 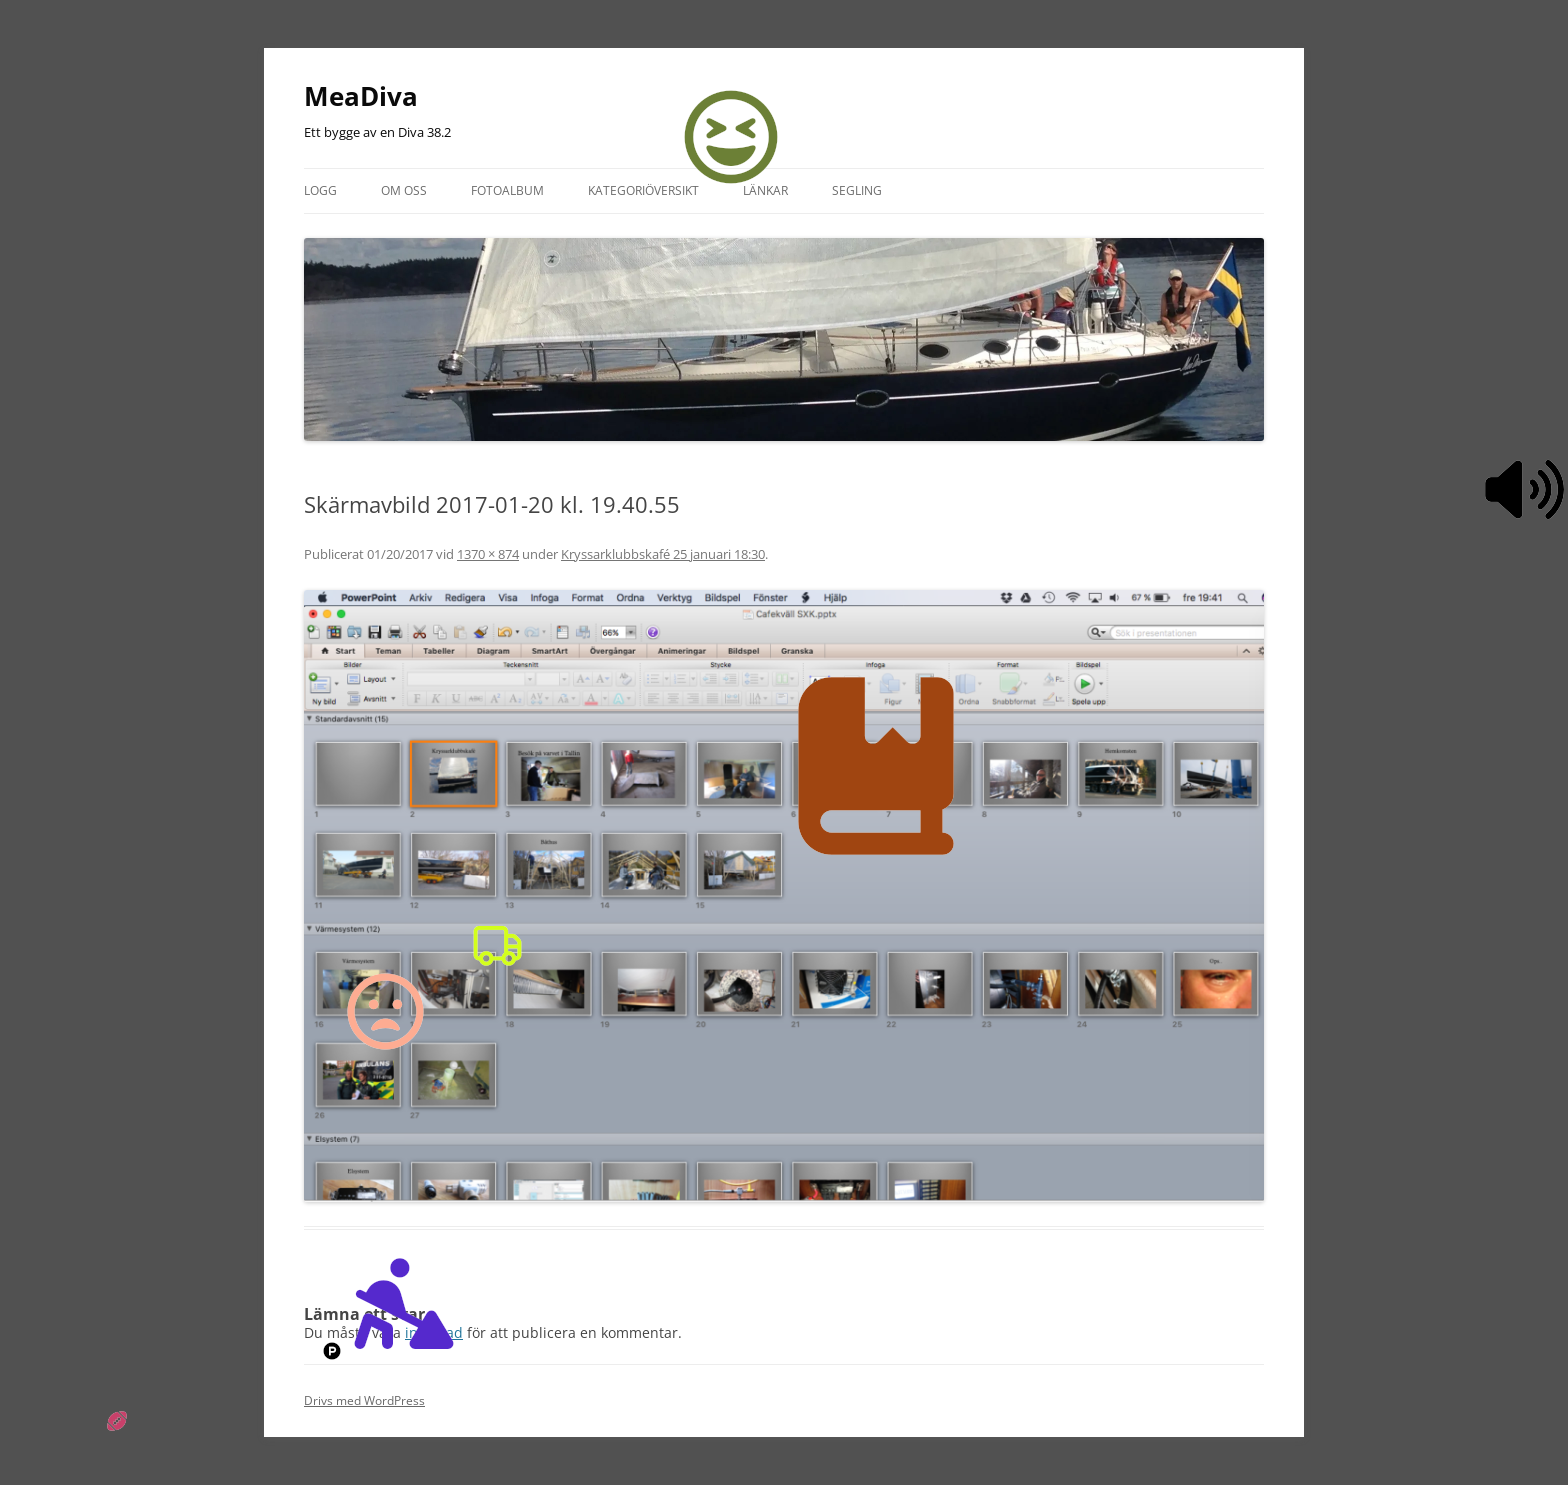 What do you see at coordinates (385, 1011) in the screenshot?
I see `indicates negative feedback or dissatisfaction` at bounding box center [385, 1011].